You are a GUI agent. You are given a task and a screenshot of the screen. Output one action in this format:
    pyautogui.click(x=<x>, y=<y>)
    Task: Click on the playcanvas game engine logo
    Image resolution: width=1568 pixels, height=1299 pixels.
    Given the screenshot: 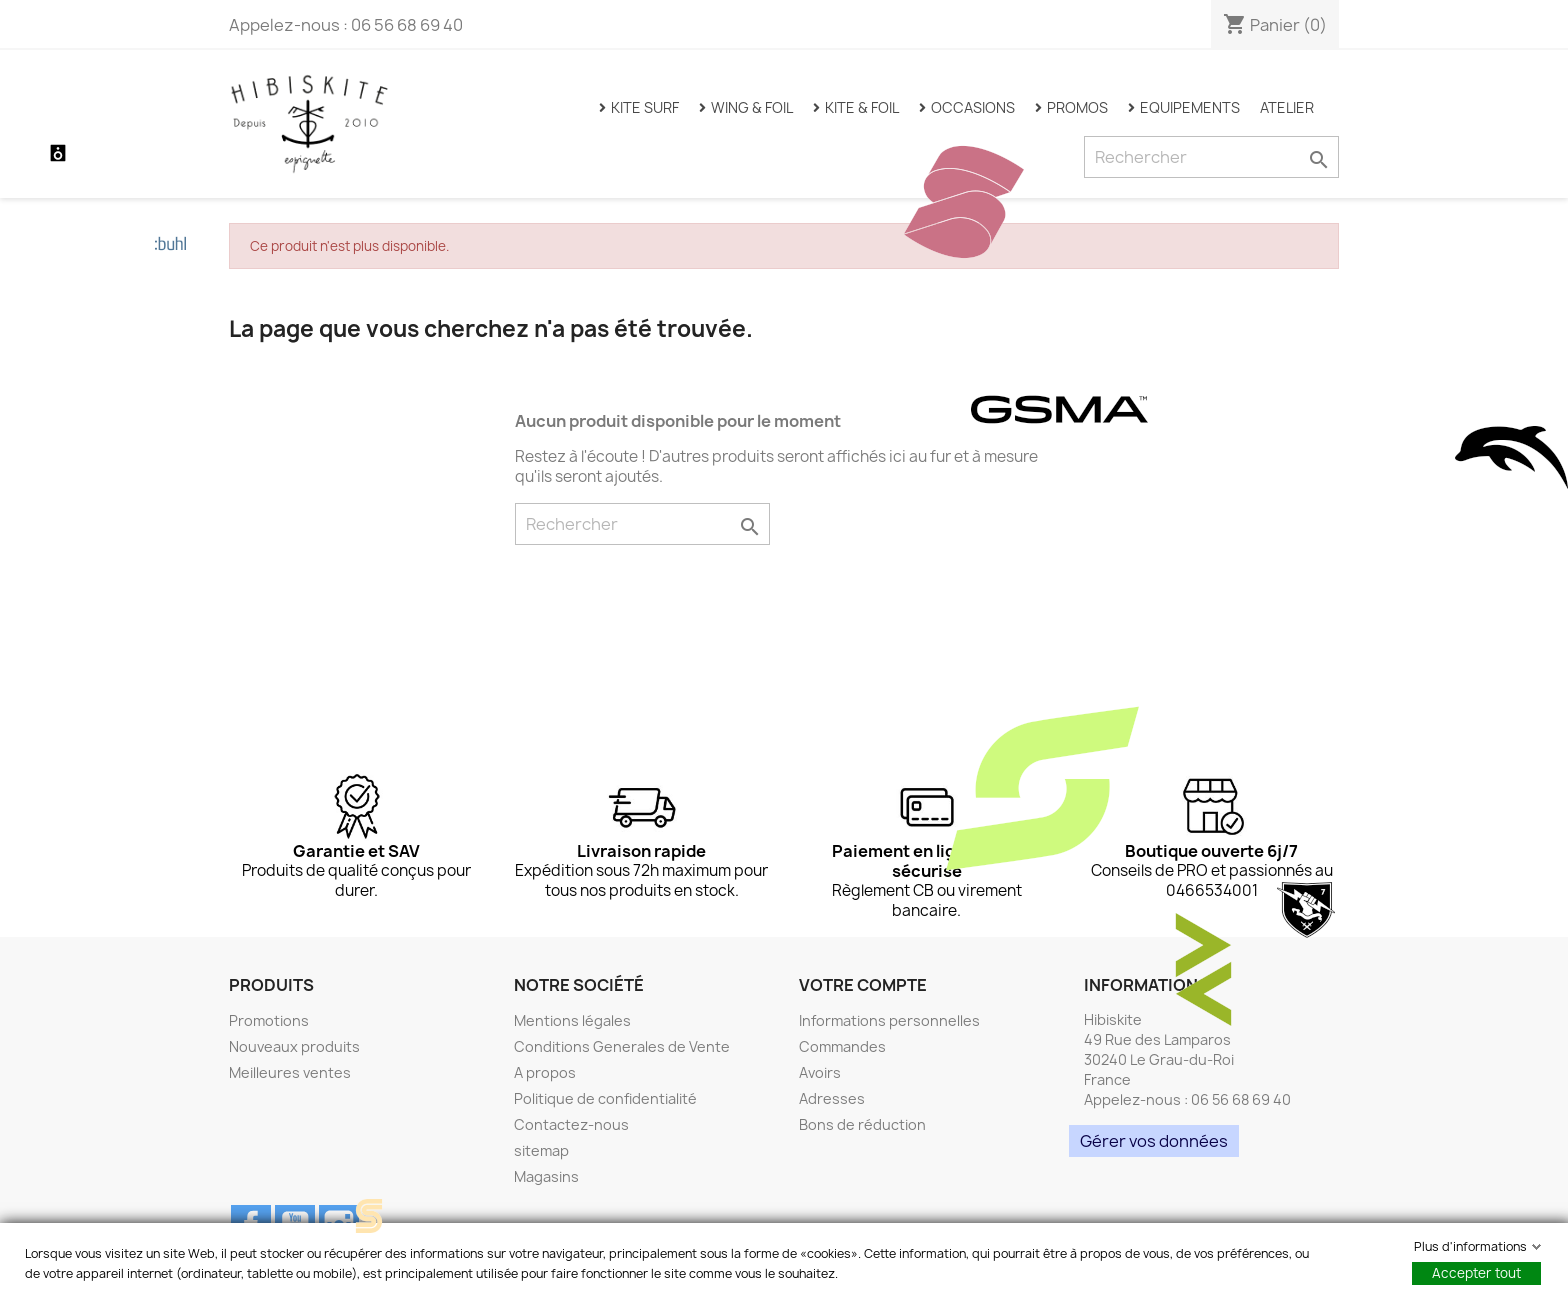 What is the action you would take?
    pyautogui.click(x=1203, y=969)
    